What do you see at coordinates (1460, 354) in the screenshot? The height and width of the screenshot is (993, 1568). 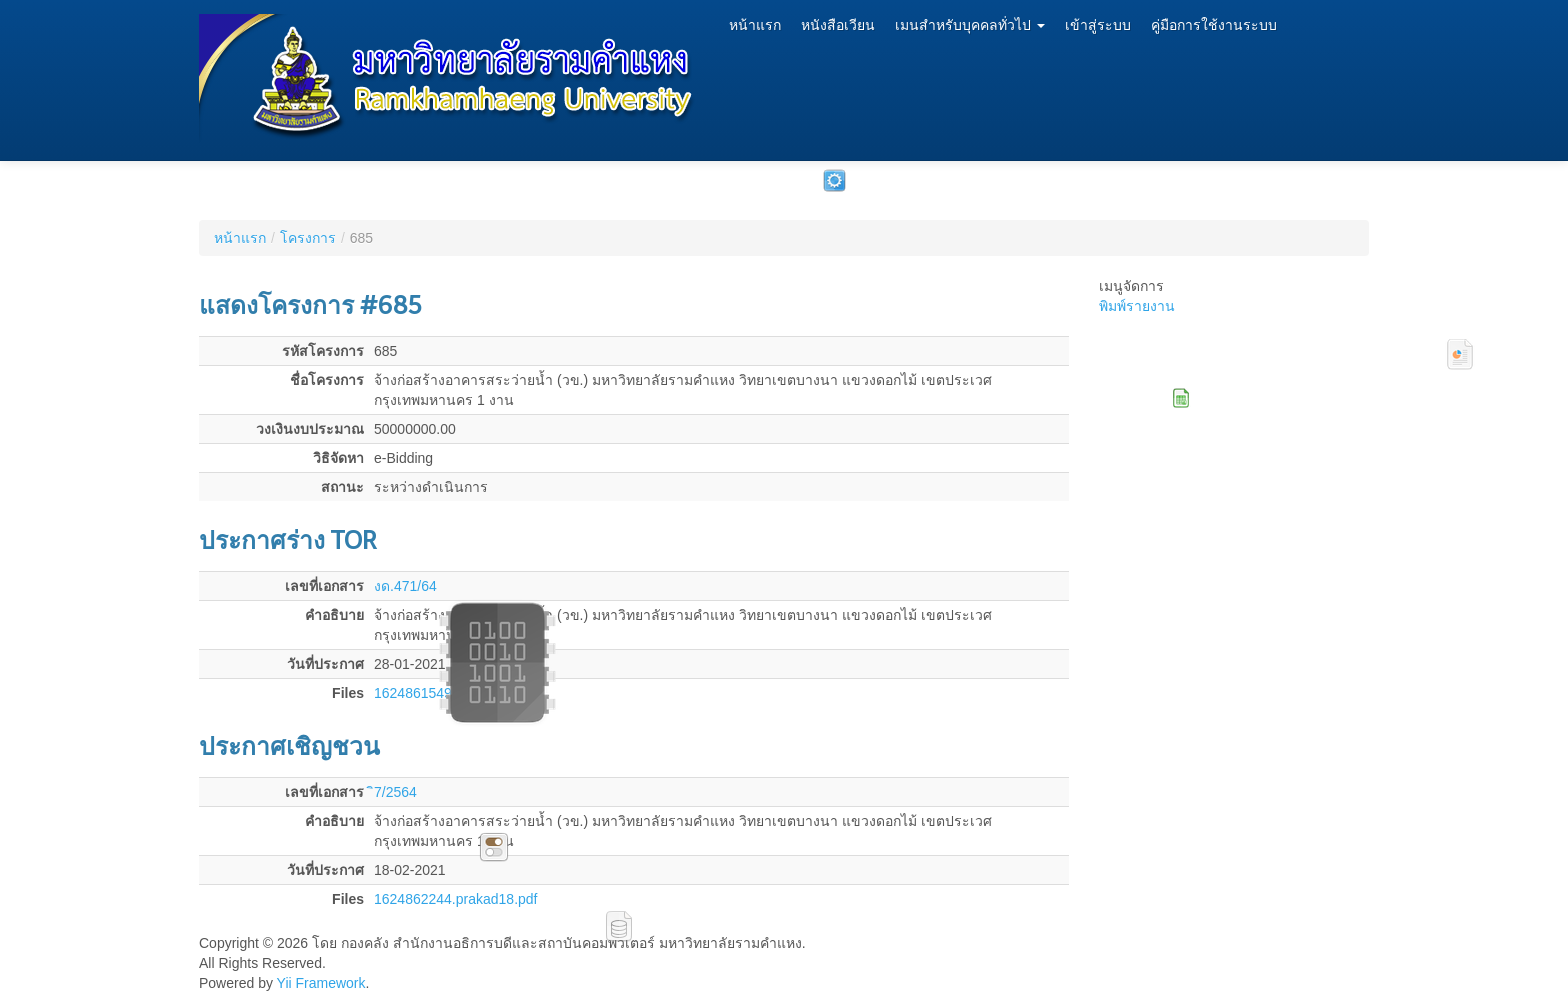 I see `open a presentation file` at bounding box center [1460, 354].